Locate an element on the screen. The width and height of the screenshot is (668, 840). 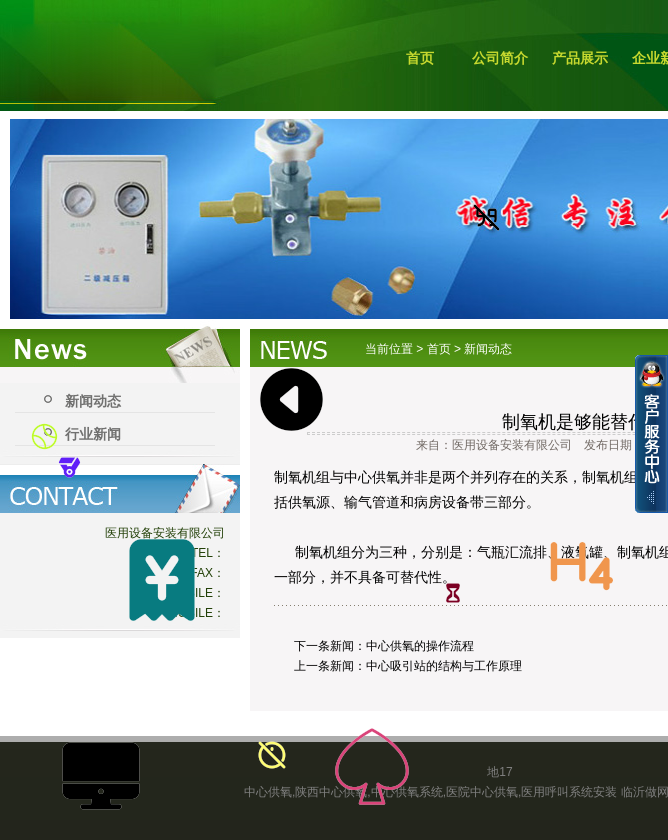
format text as heading level 4 is located at coordinates (578, 565).